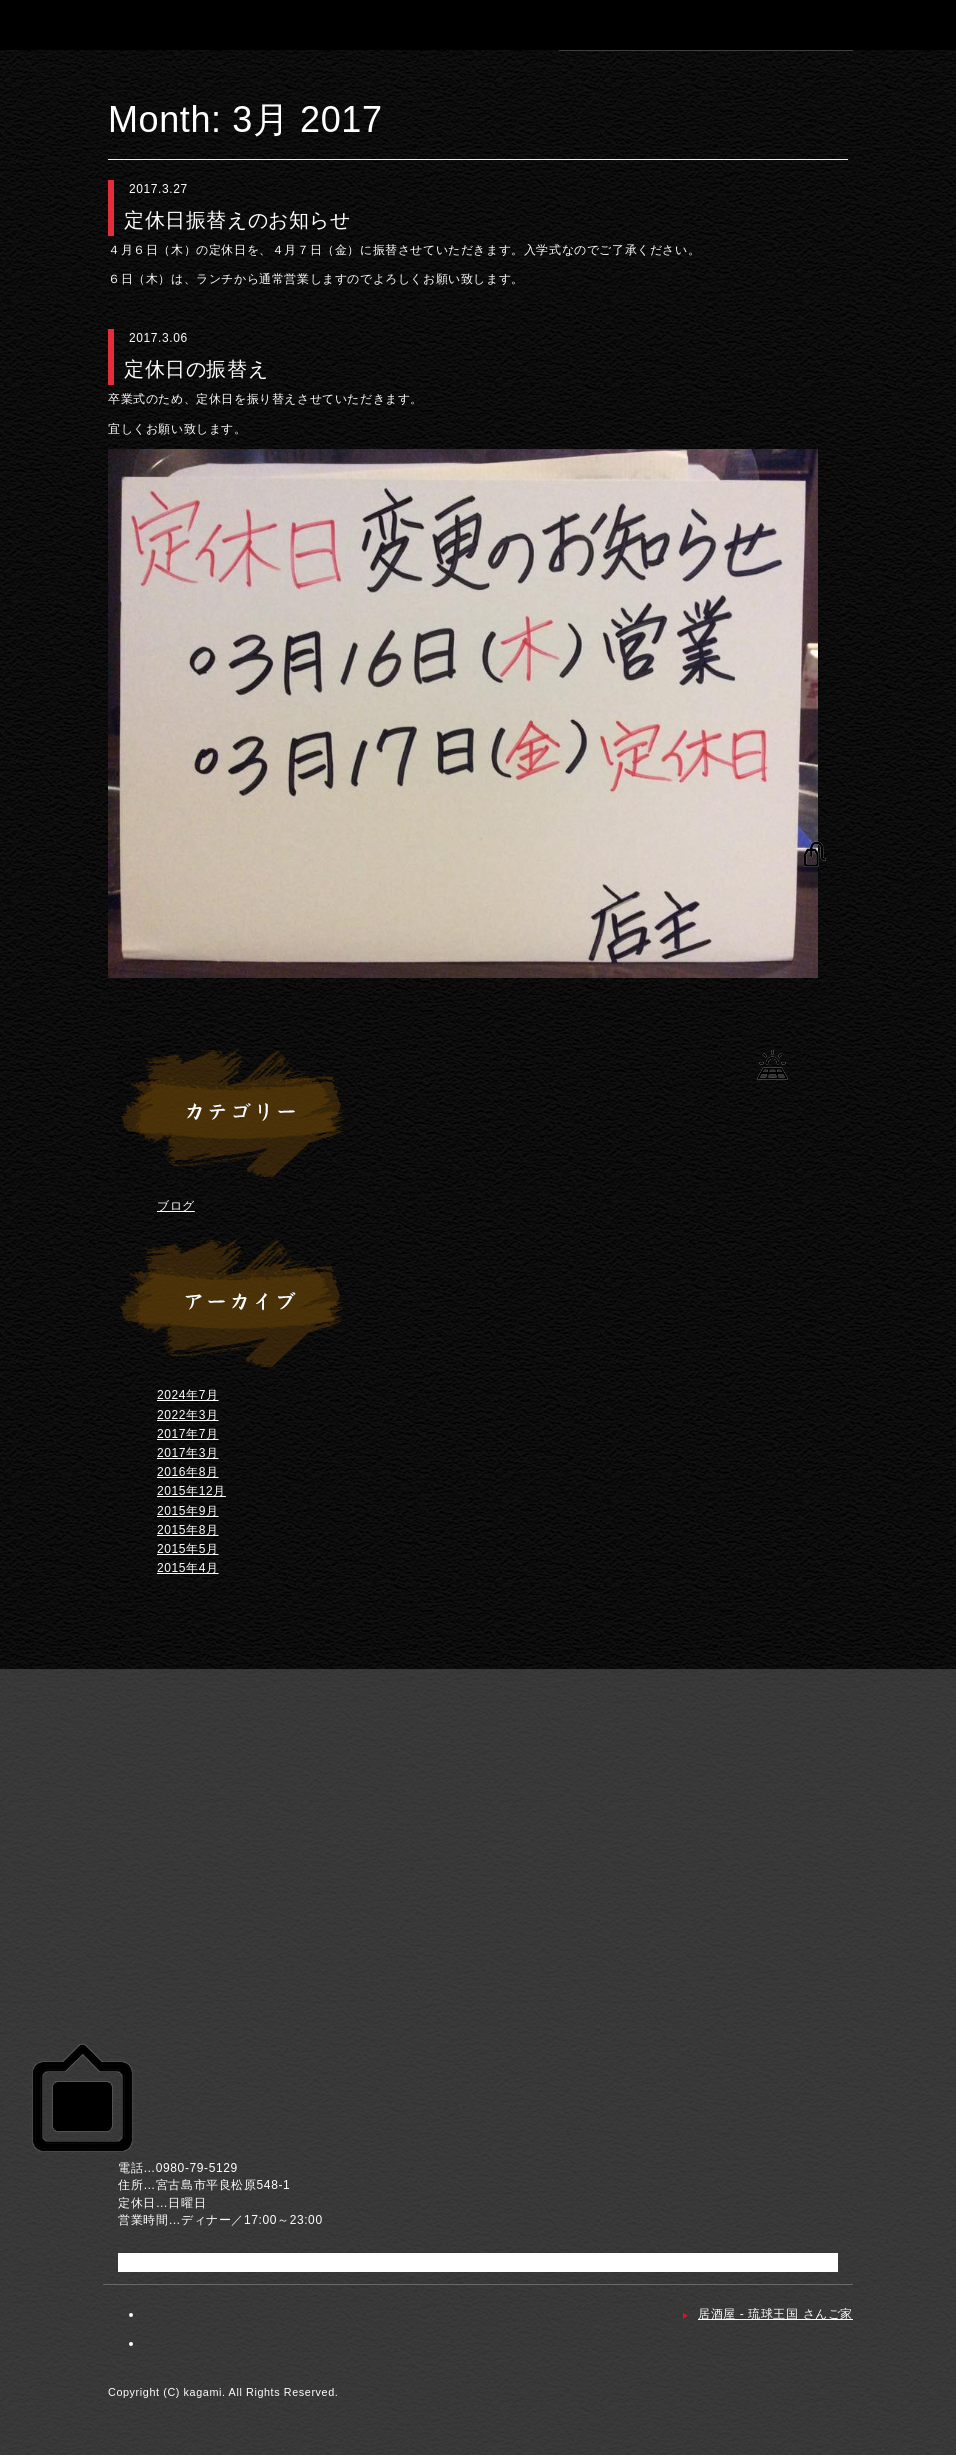 The height and width of the screenshot is (2455, 956). Describe the element at coordinates (814, 855) in the screenshot. I see `select tea or hot beverage option` at that location.